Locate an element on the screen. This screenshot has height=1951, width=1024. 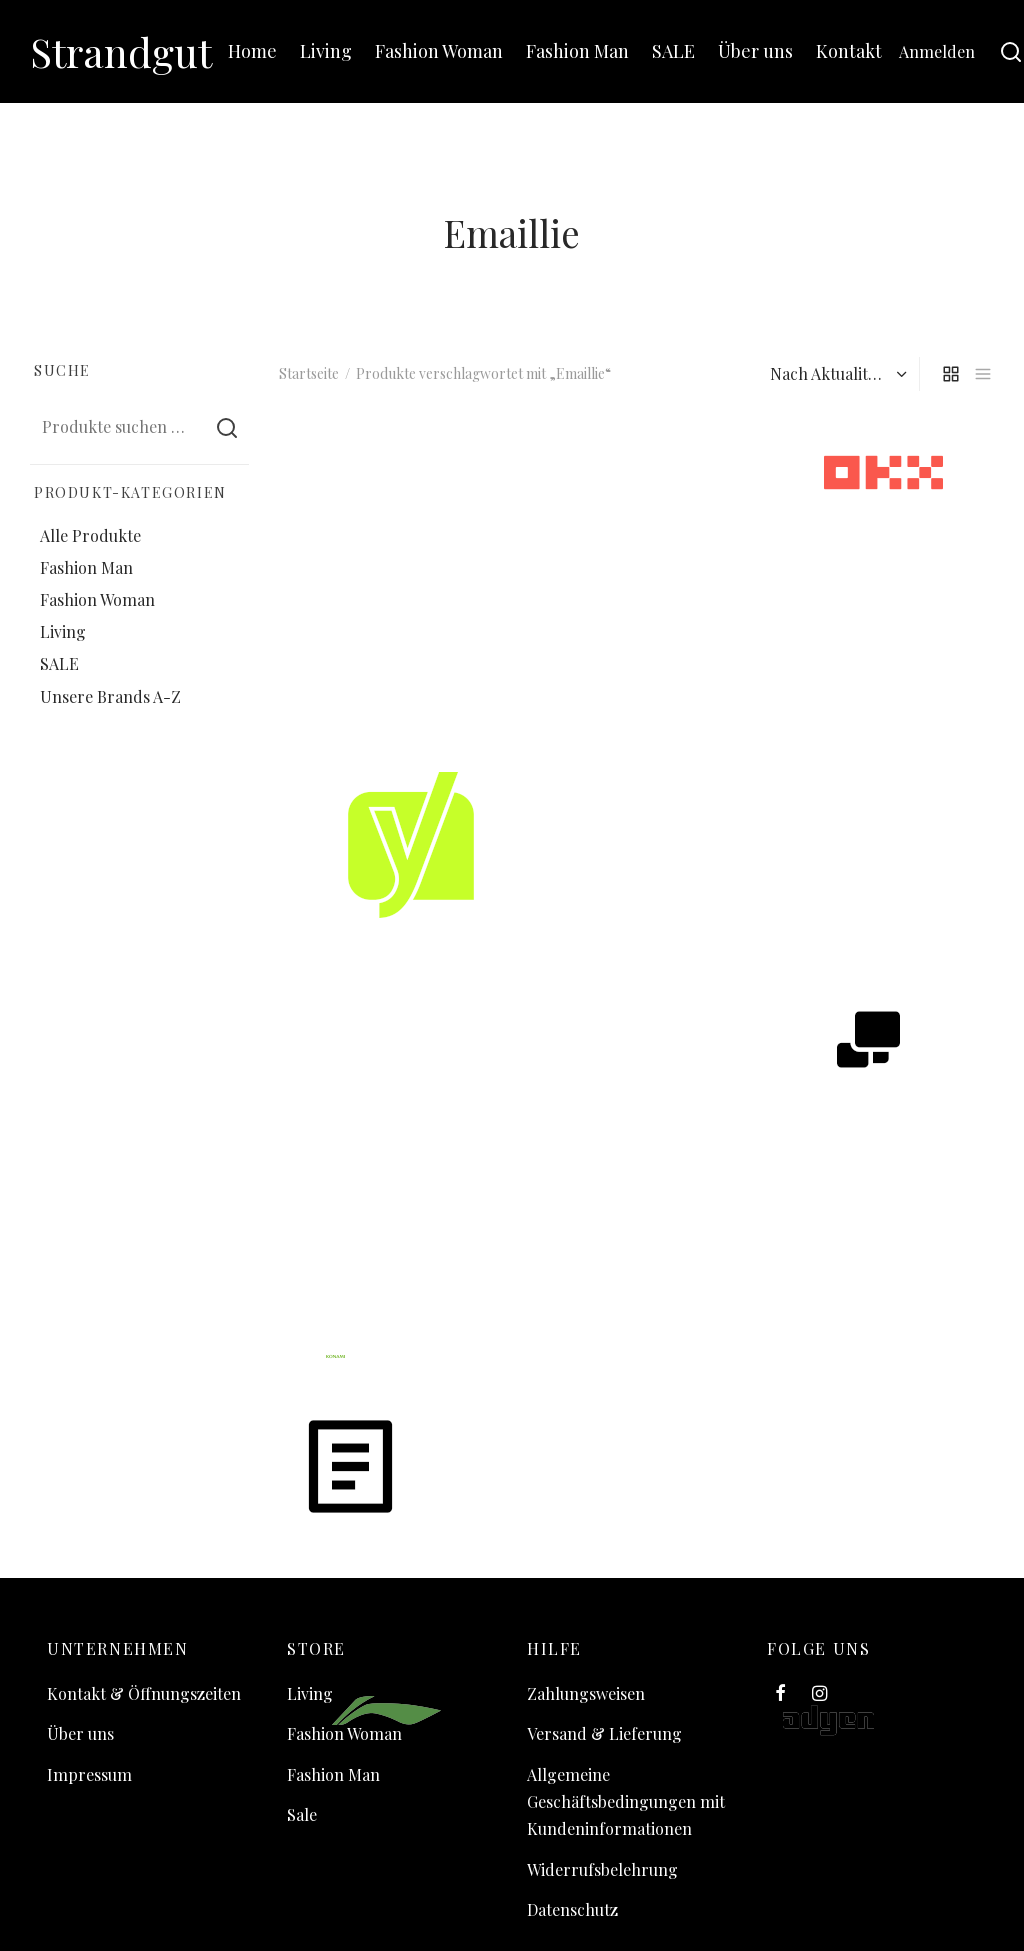
view document list is located at coordinates (350, 1466).